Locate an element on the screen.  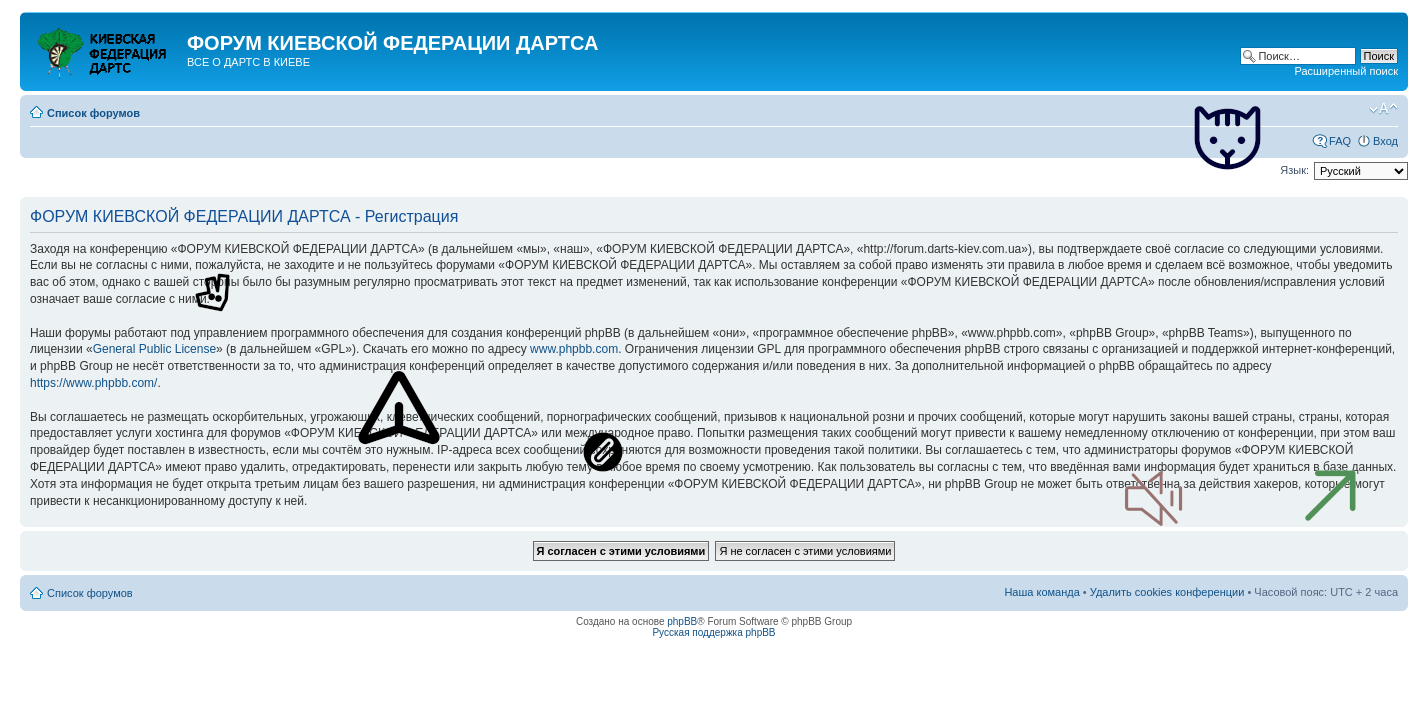
open the Deliveroo food delivery app is located at coordinates (212, 292).